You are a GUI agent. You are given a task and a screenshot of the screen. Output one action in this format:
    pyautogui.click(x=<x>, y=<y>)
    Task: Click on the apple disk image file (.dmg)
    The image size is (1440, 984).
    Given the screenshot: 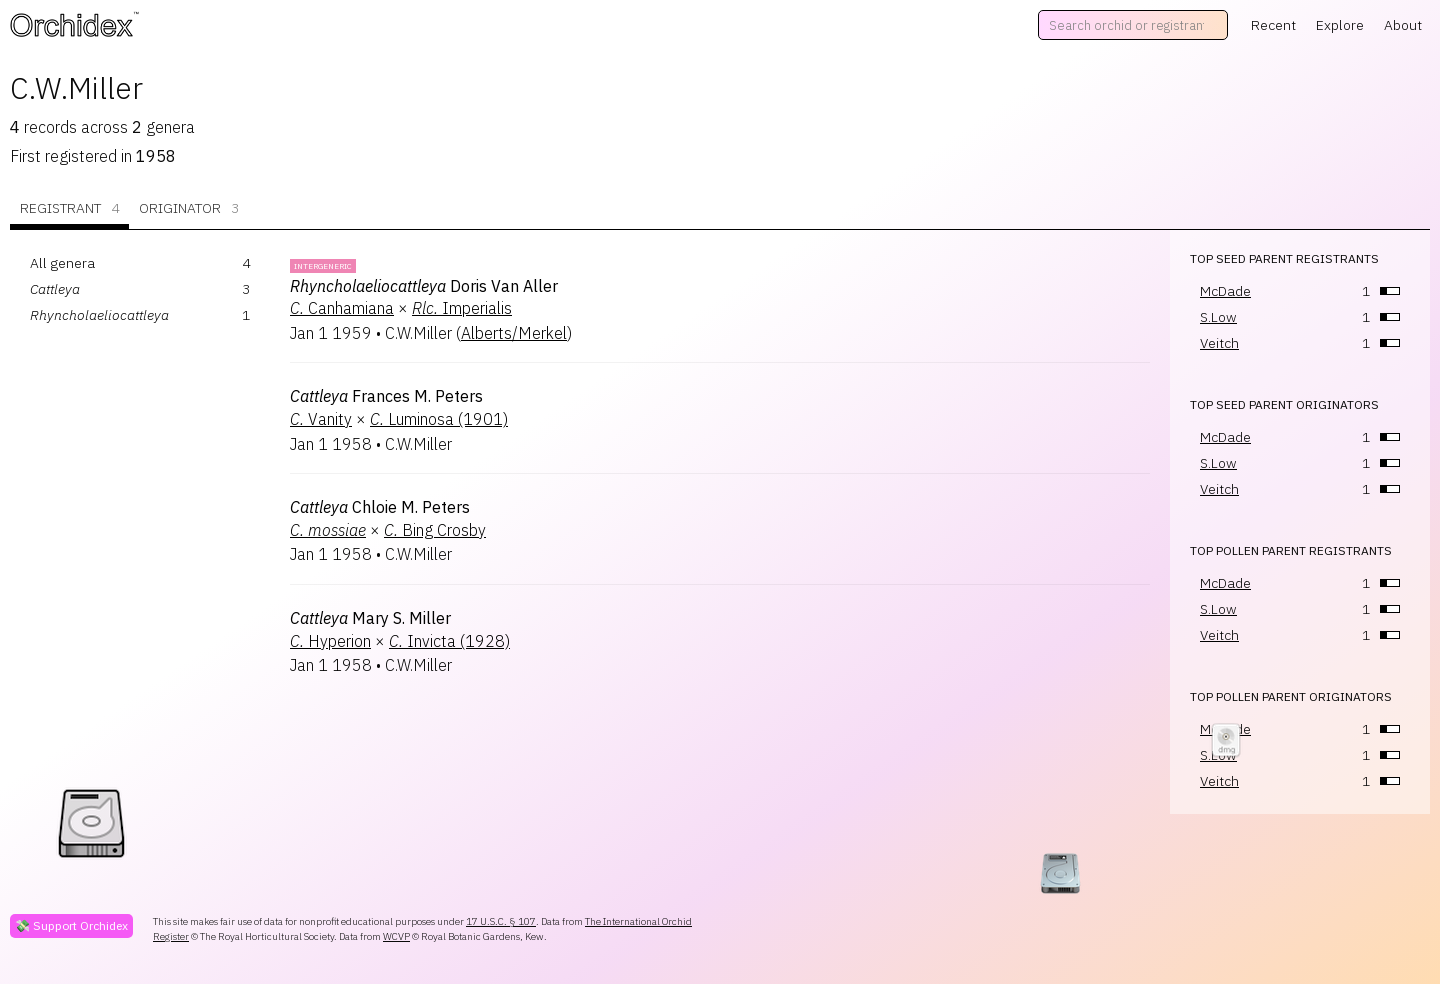 What is the action you would take?
    pyautogui.click(x=1226, y=740)
    